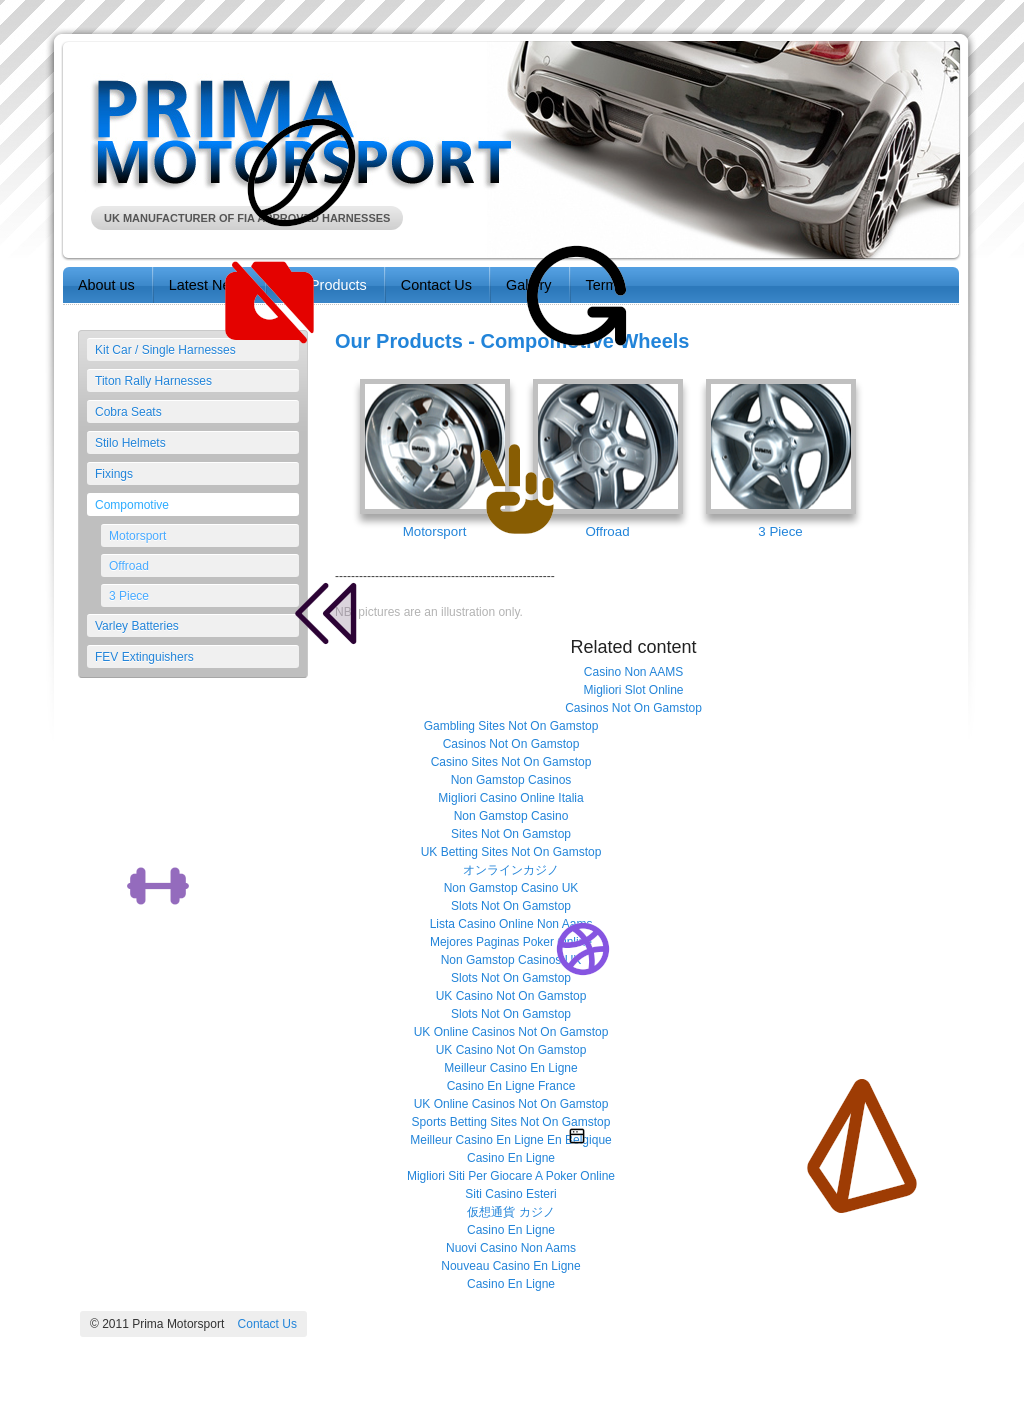 This screenshot has width=1024, height=1411. I want to click on go back to the beginning, so click(328, 613).